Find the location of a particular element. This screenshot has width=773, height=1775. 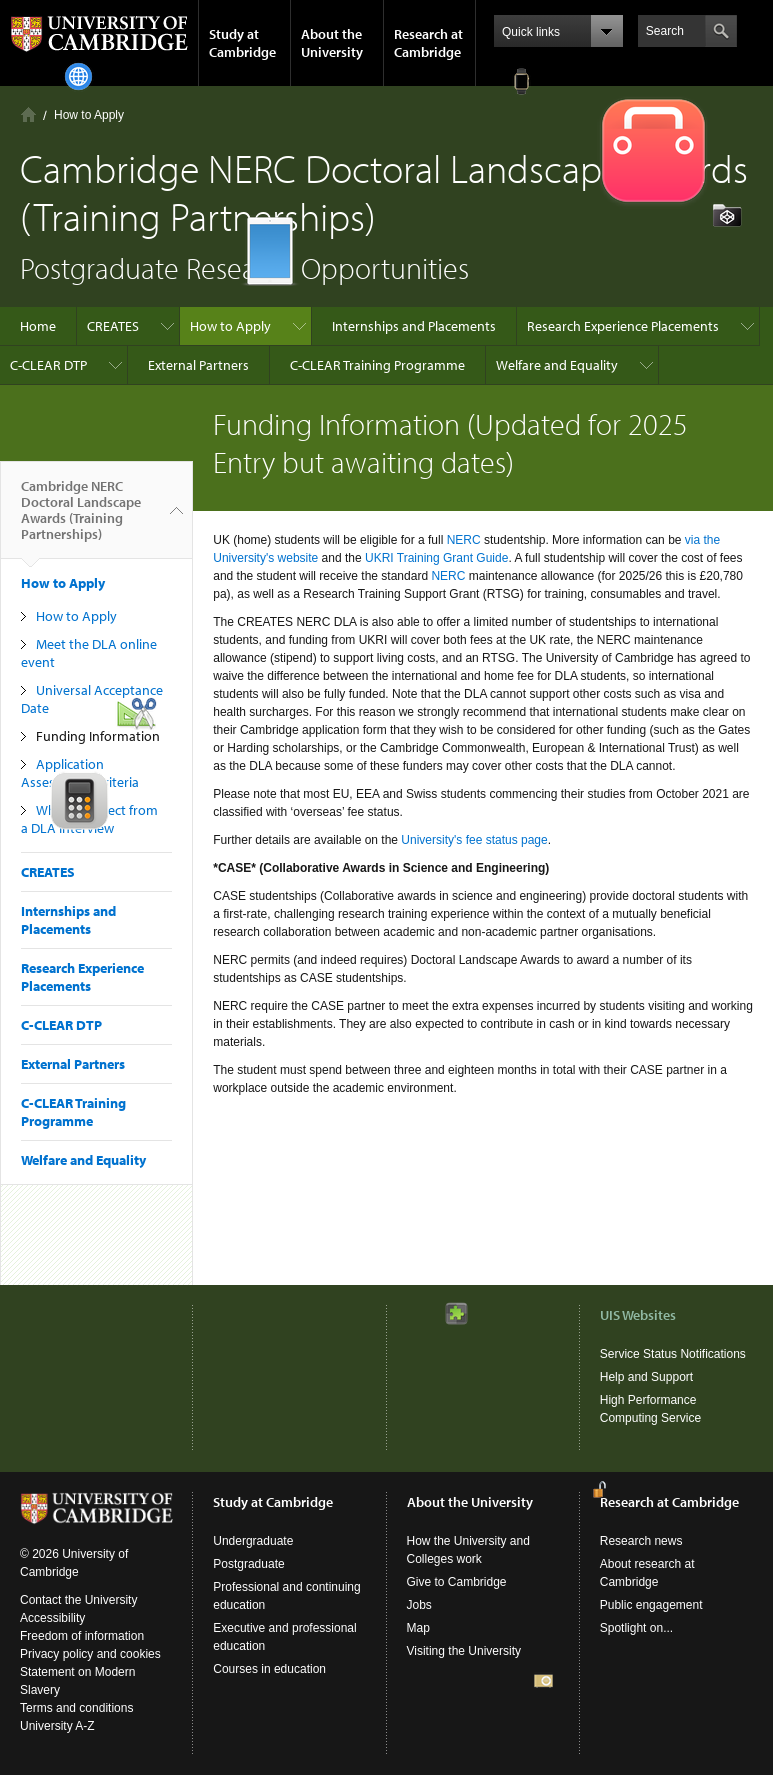

open the utilities folder is located at coordinates (653, 152).